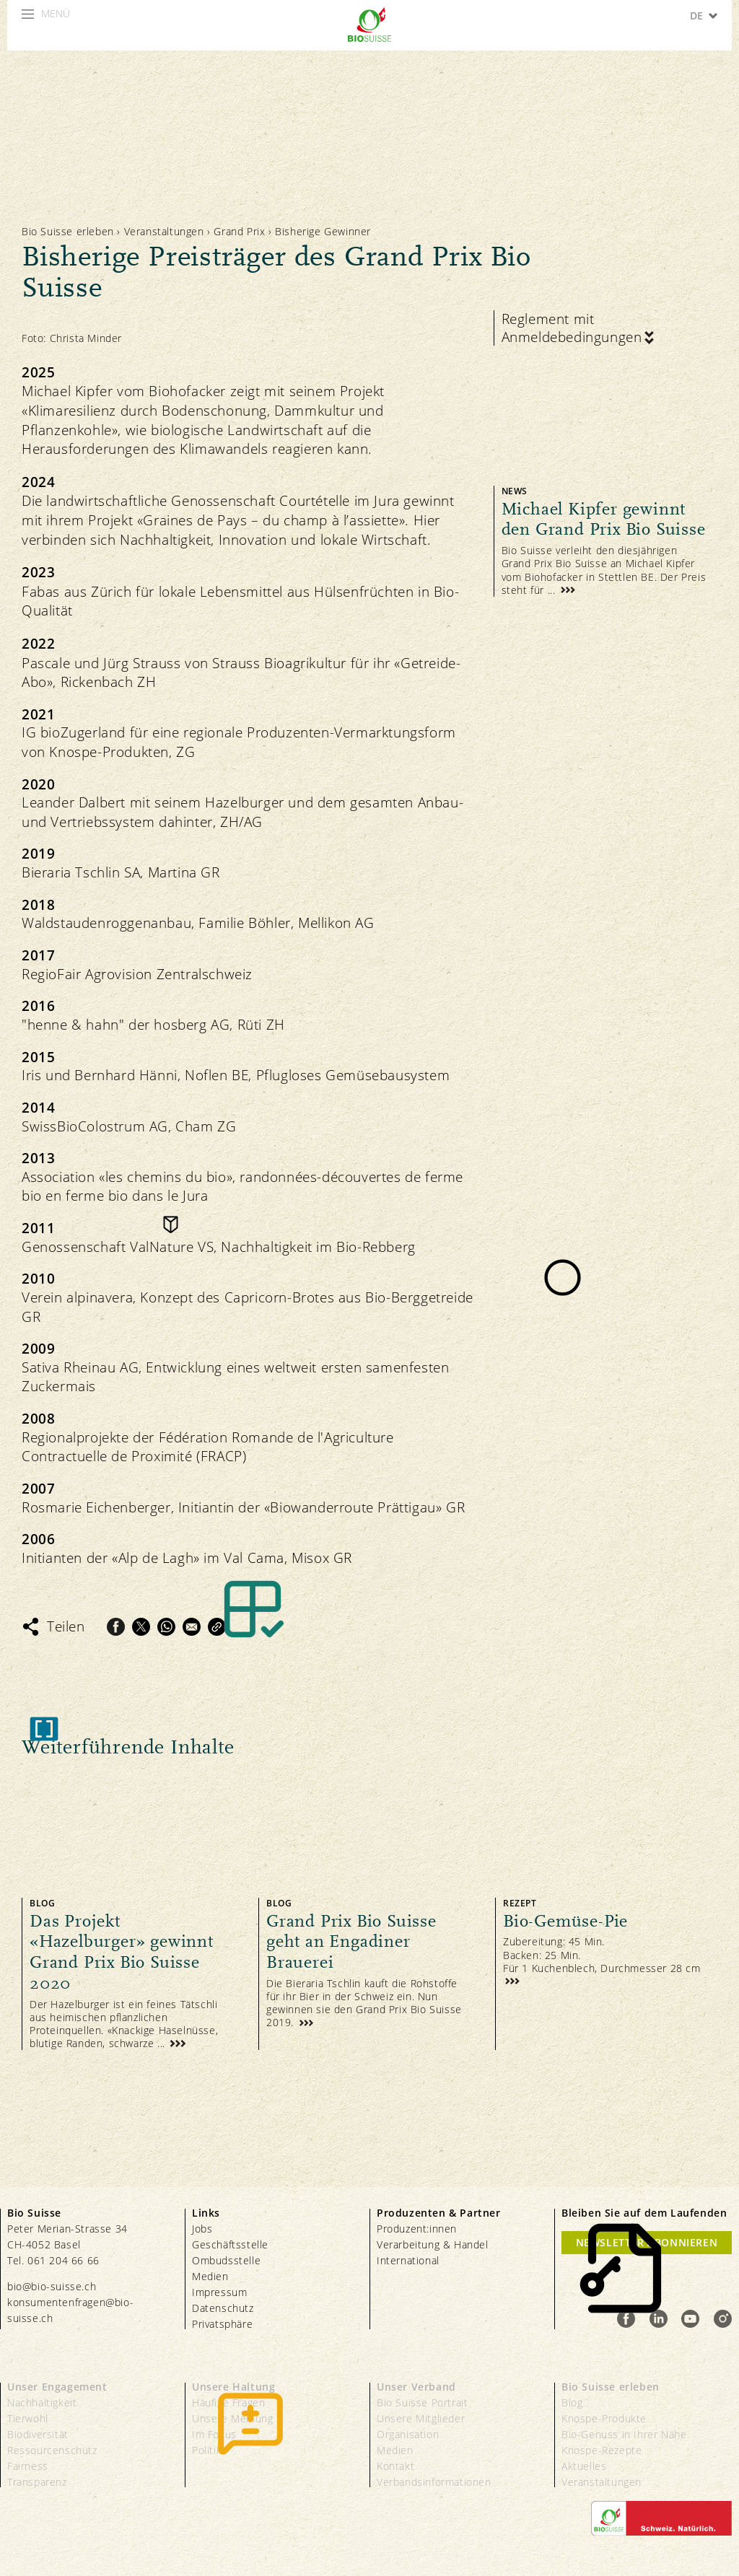 The width and height of the screenshot is (739, 2576). Describe the element at coordinates (44, 1729) in the screenshot. I see `format text as code or array` at that location.